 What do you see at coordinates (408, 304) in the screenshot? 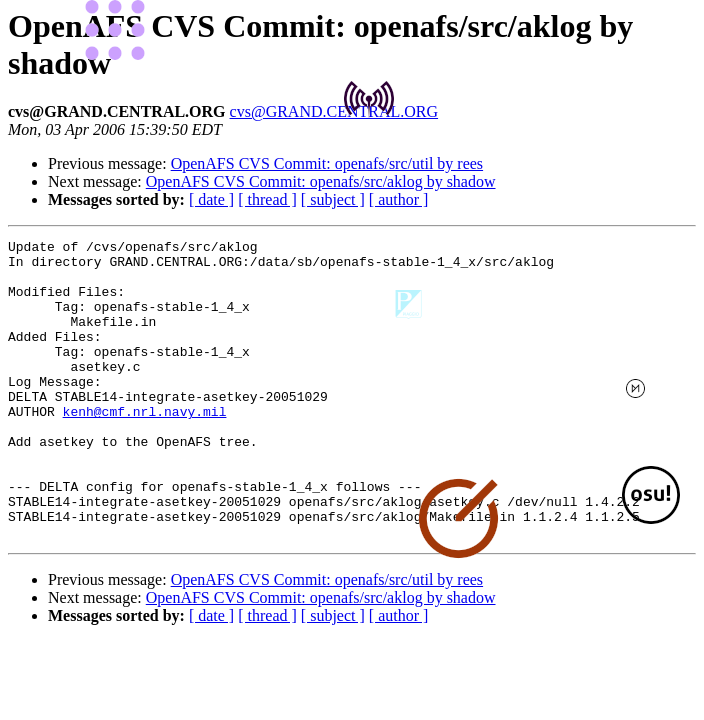
I see `Piaggio Group company logo` at bounding box center [408, 304].